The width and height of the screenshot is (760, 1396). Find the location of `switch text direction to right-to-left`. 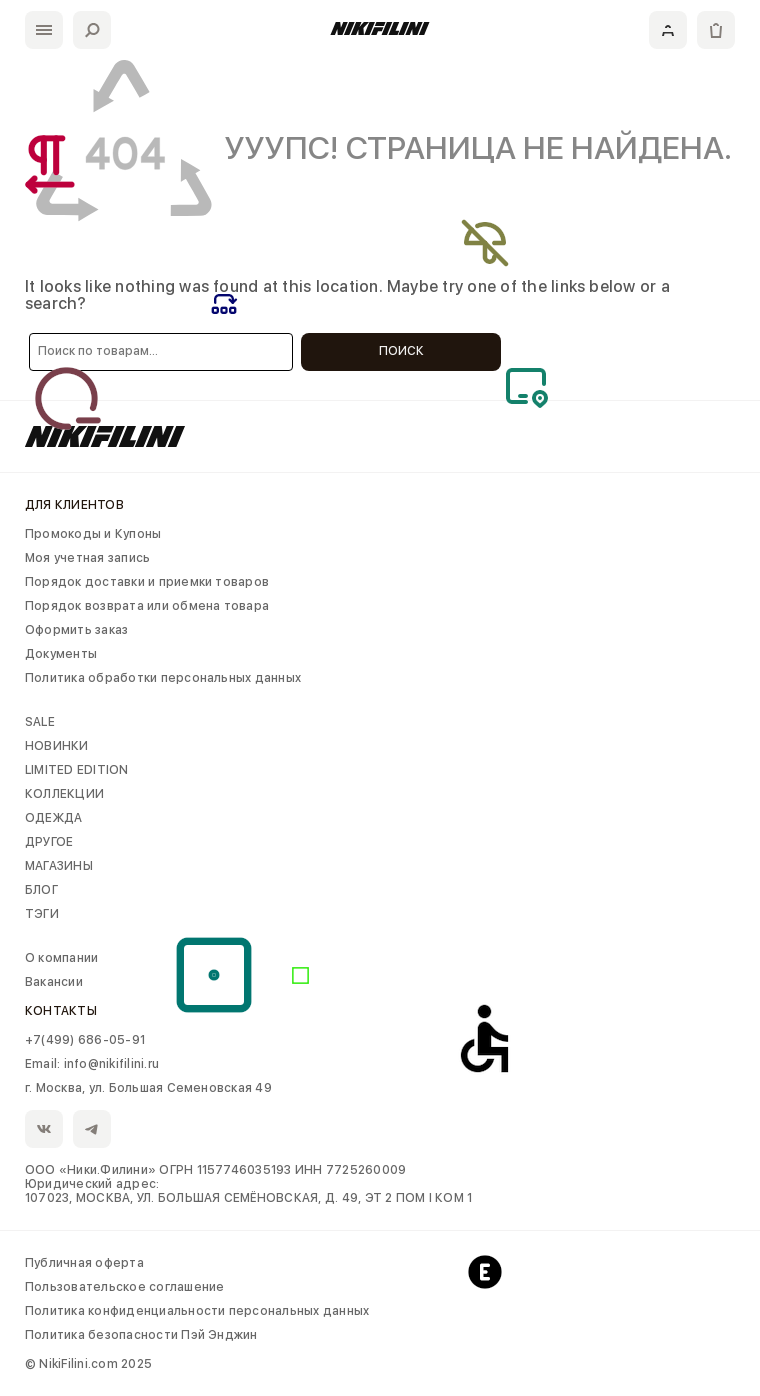

switch text direction to right-to-left is located at coordinates (50, 163).